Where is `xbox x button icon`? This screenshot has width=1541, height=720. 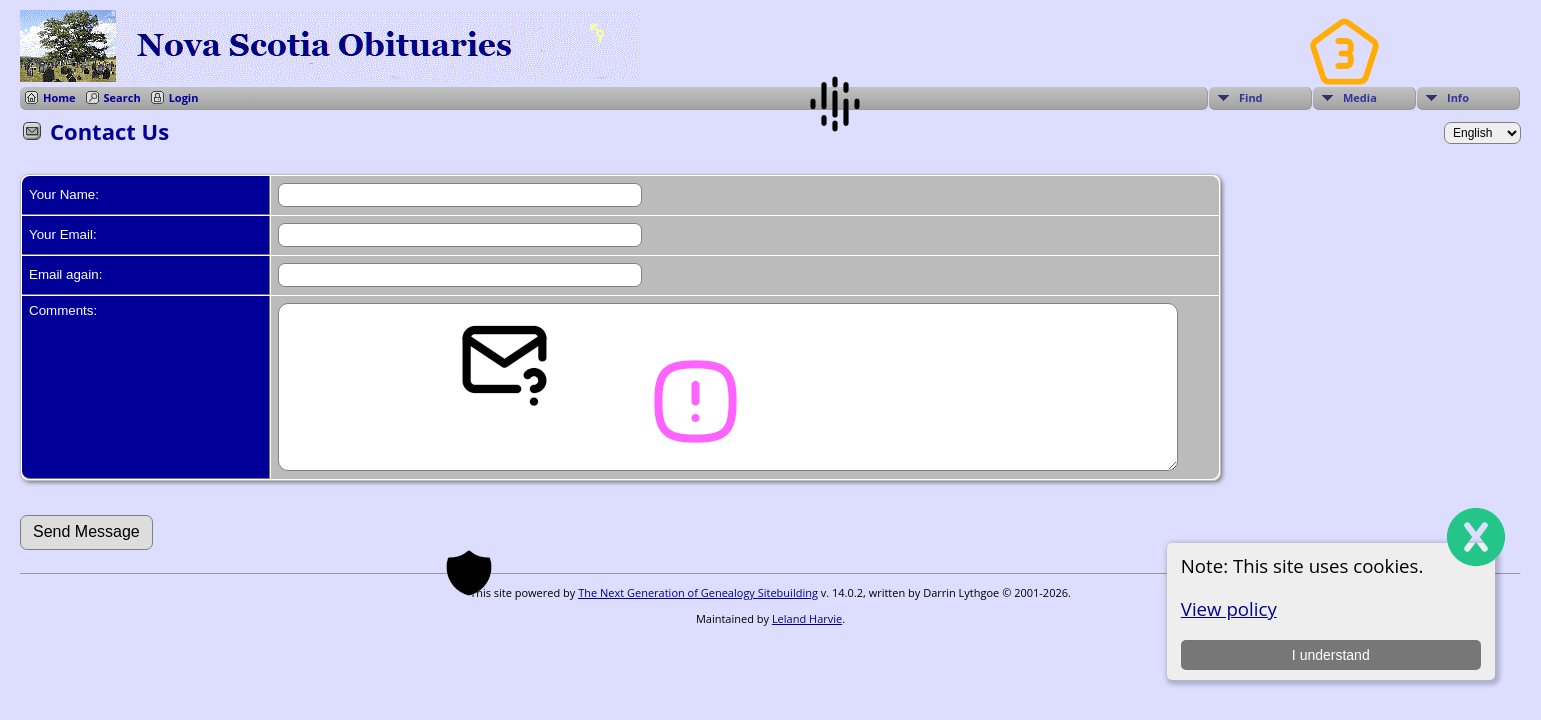 xbox x button icon is located at coordinates (1476, 537).